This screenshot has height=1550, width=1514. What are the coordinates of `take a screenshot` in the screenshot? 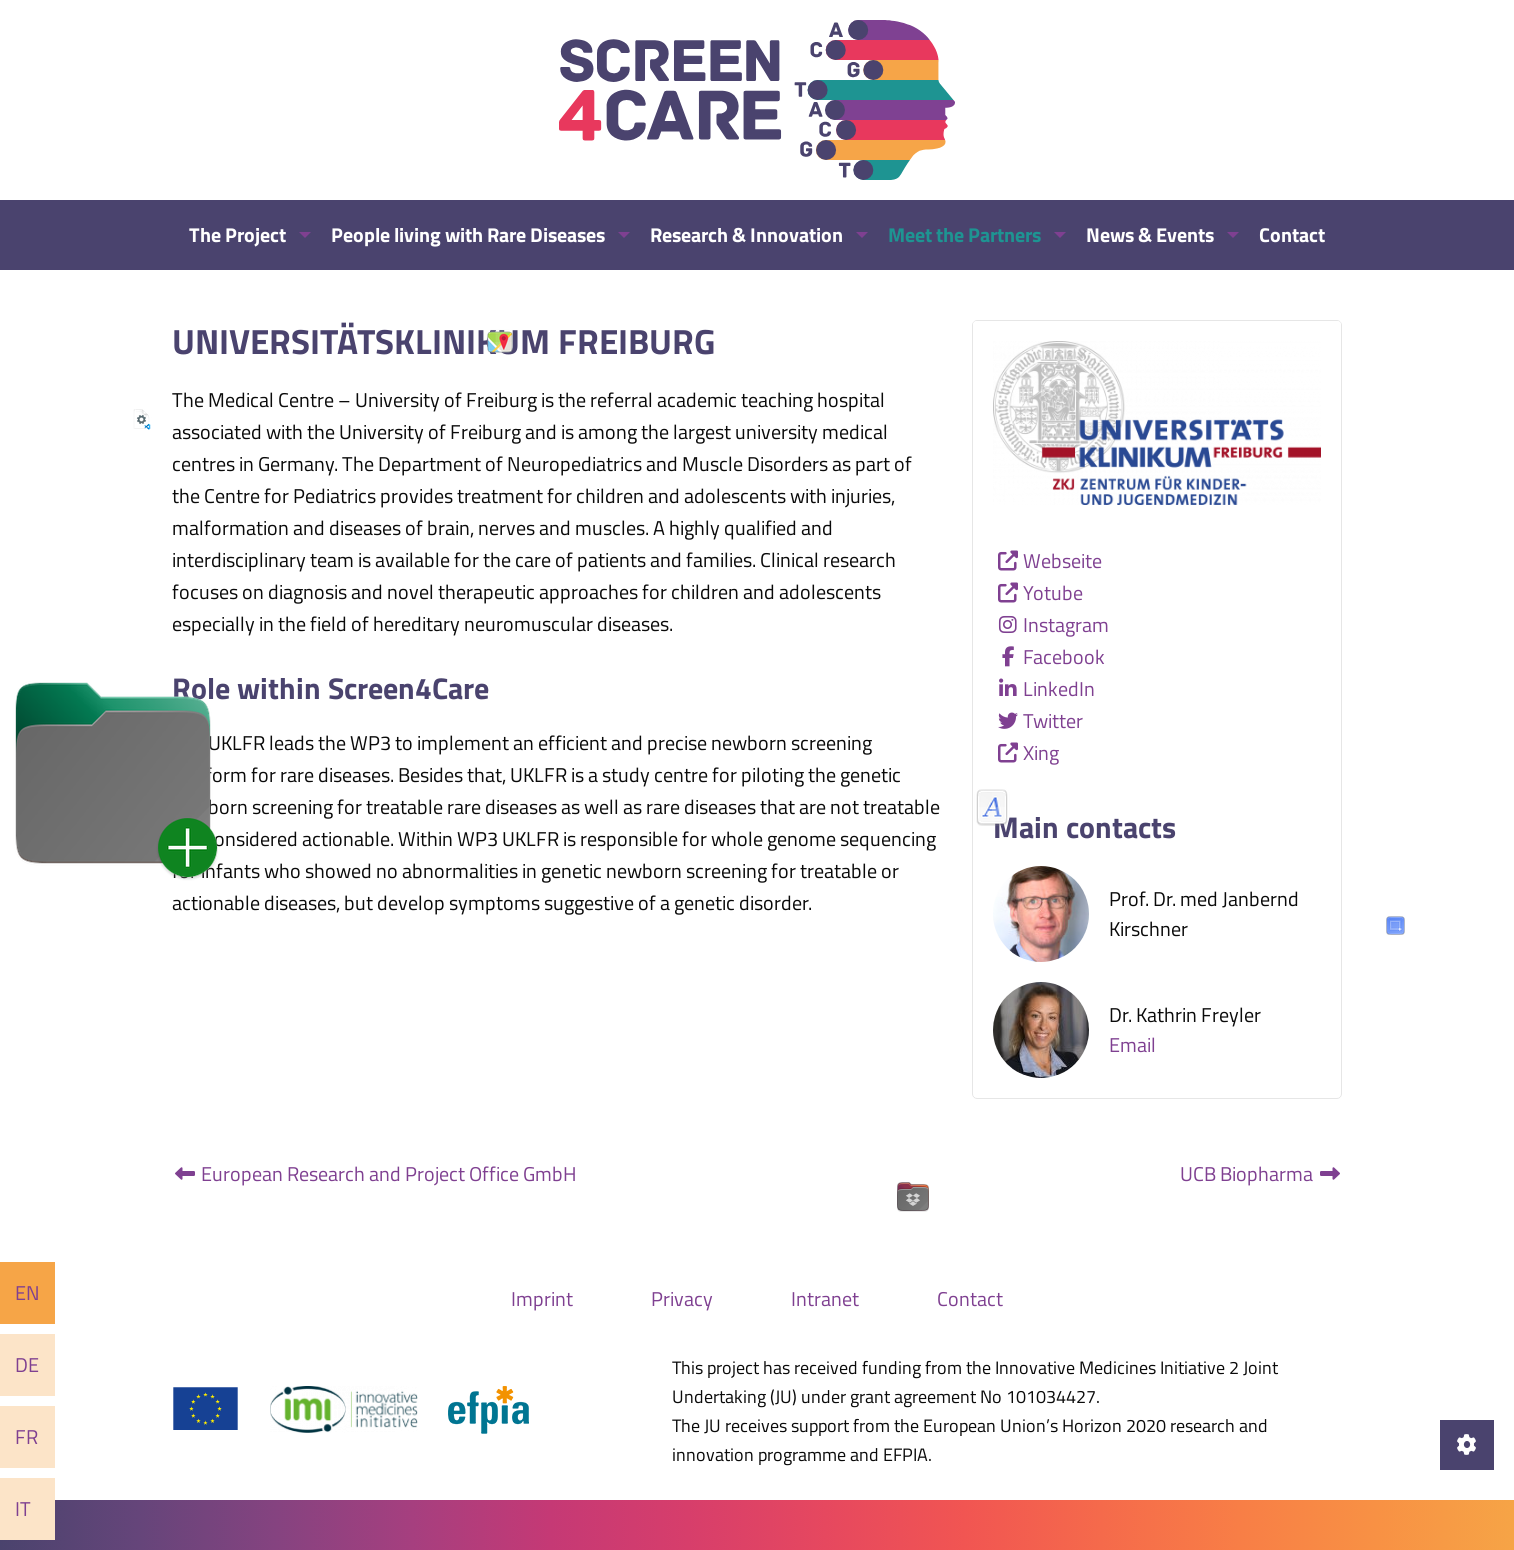 It's located at (1395, 925).